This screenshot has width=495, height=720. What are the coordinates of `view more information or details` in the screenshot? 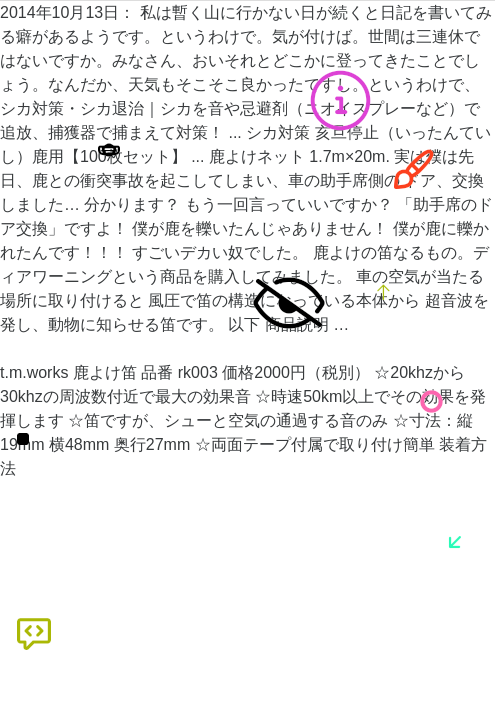 It's located at (340, 100).